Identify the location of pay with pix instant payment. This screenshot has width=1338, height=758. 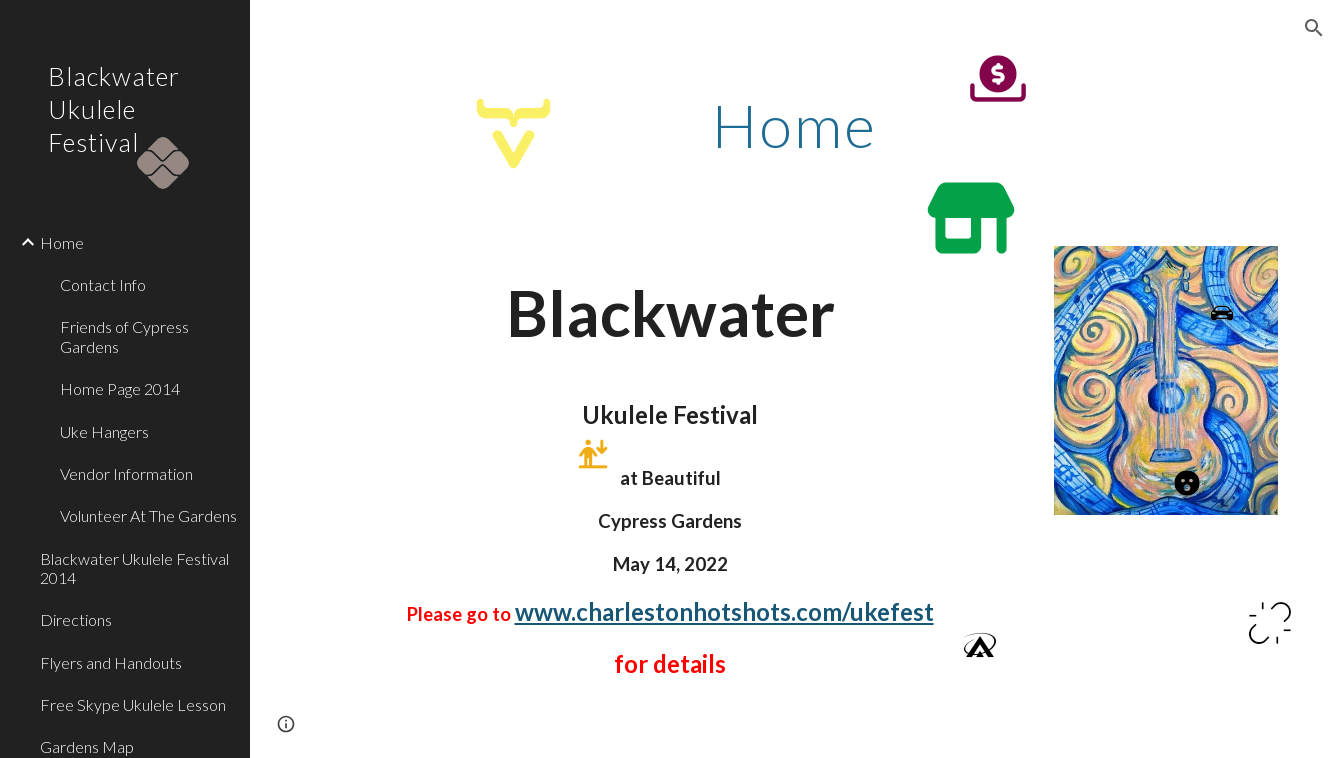
(163, 163).